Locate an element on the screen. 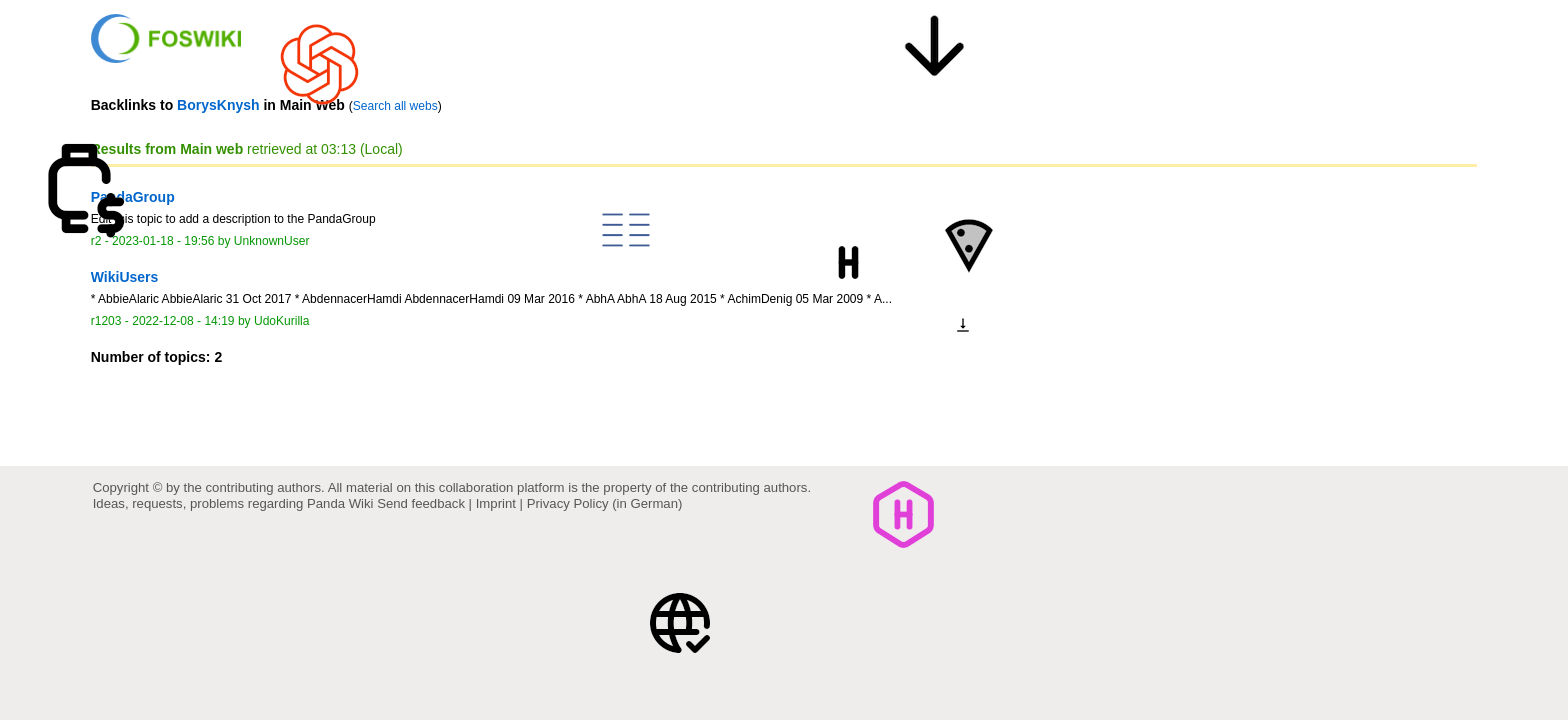 Image resolution: width=1568 pixels, height=720 pixels. access OpenAI services or ChatGPT is located at coordinates (319, 64).